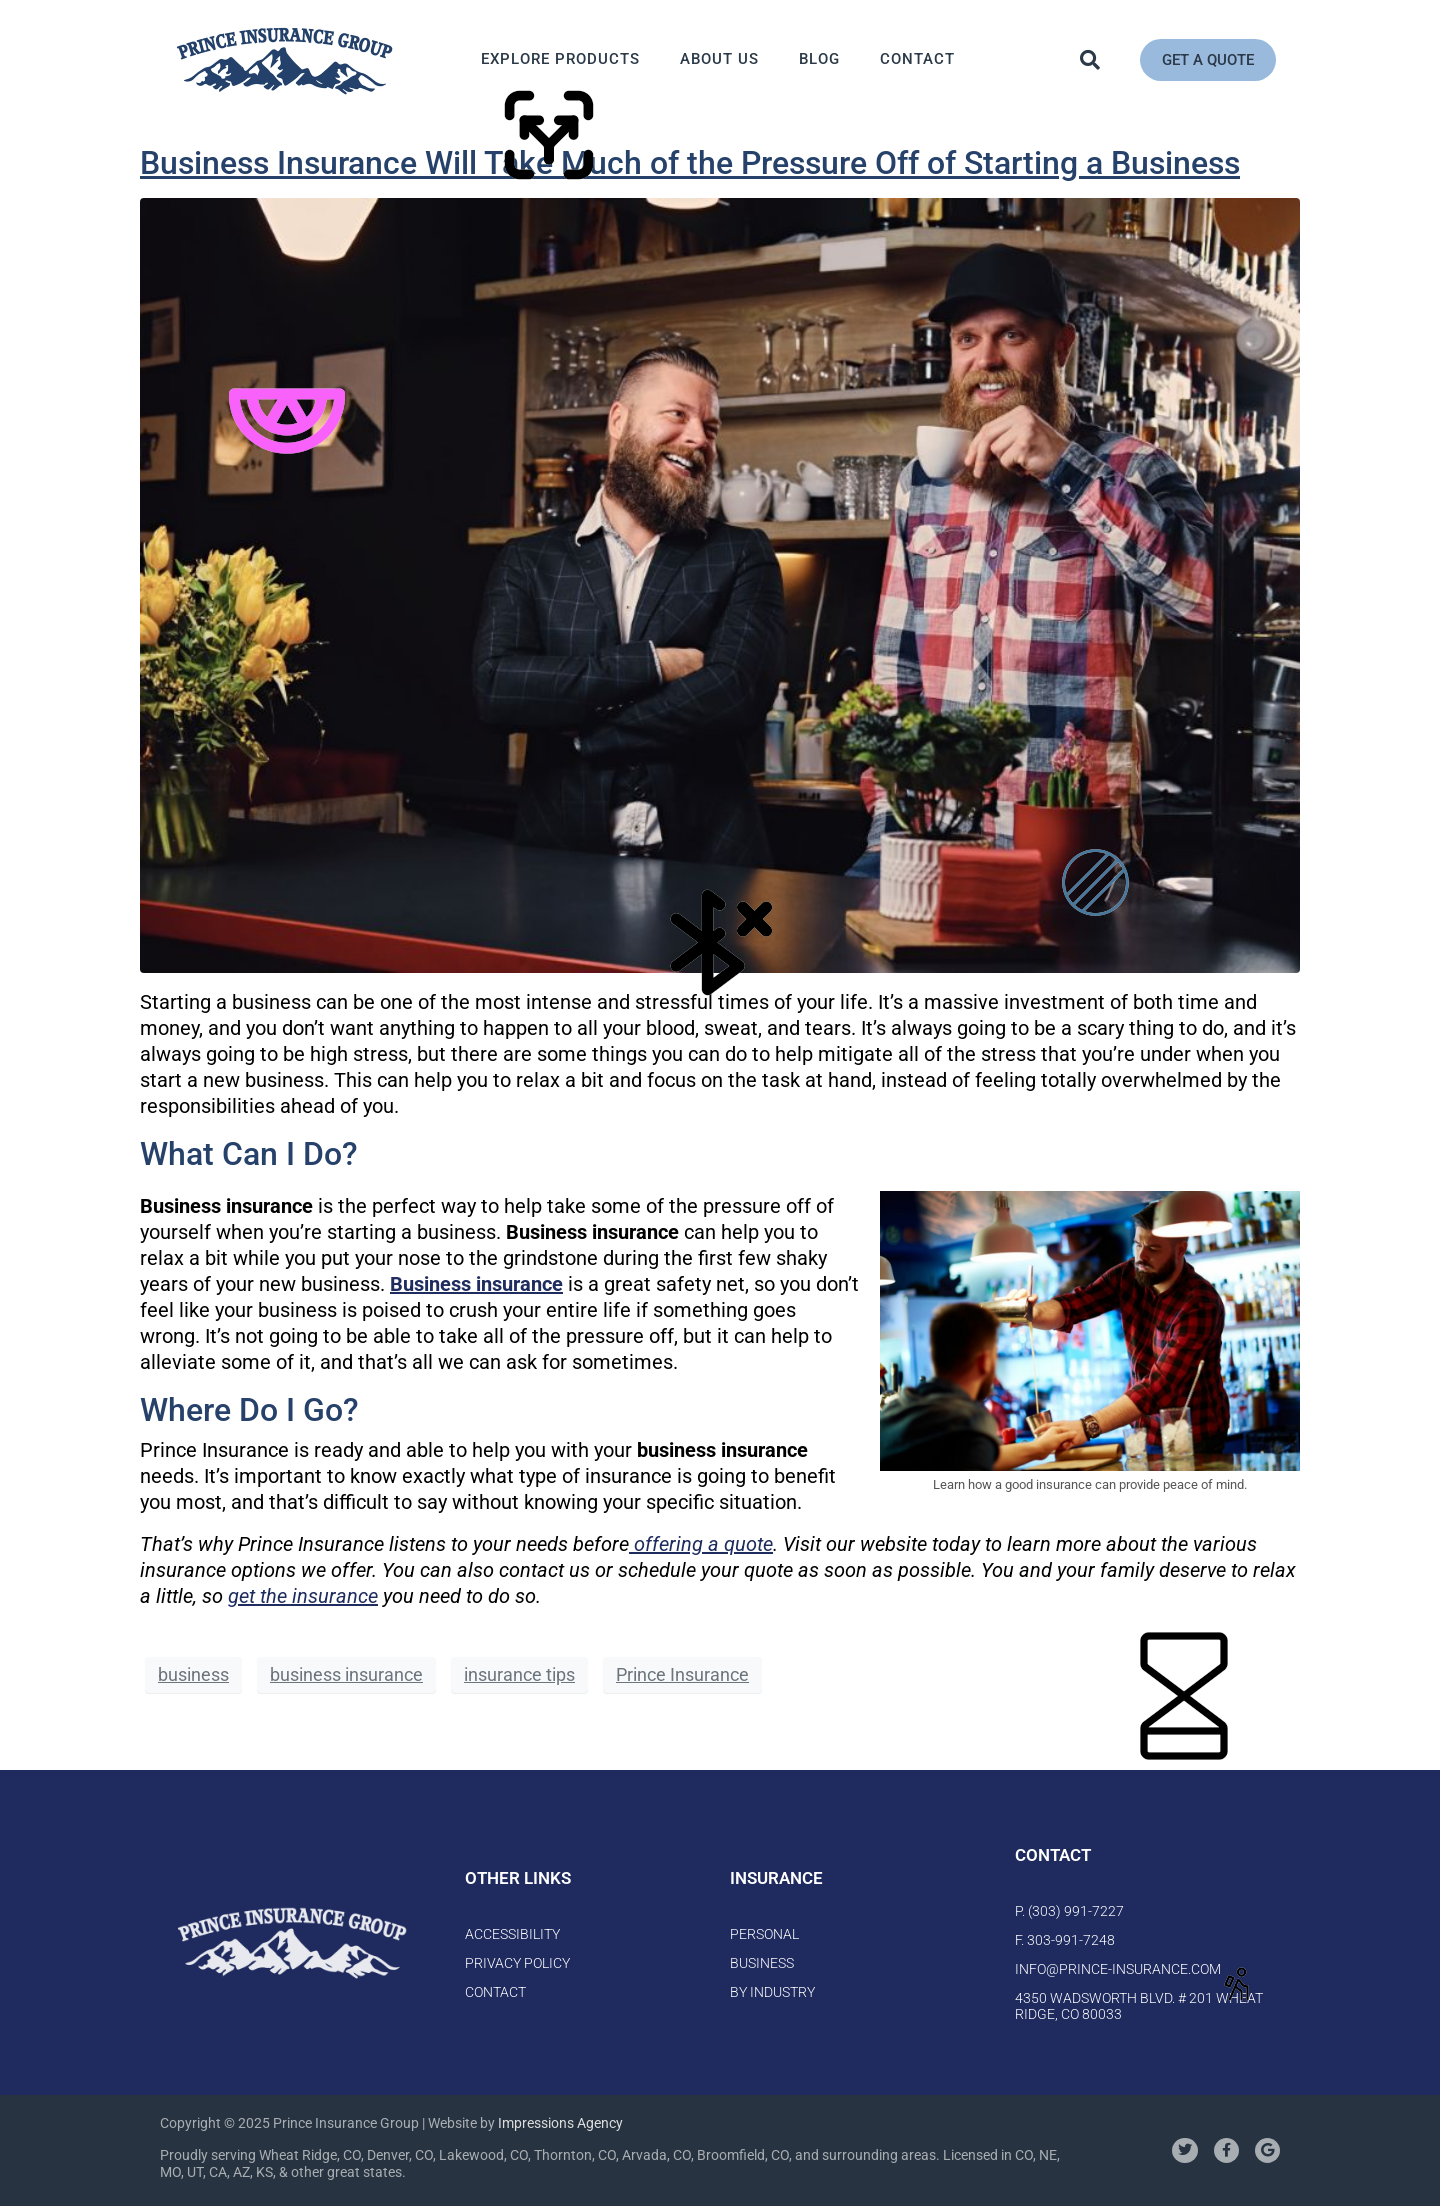 This screenshot has width=1440, height=2206. I want to click on scan or capture a route, so click(549, 135).